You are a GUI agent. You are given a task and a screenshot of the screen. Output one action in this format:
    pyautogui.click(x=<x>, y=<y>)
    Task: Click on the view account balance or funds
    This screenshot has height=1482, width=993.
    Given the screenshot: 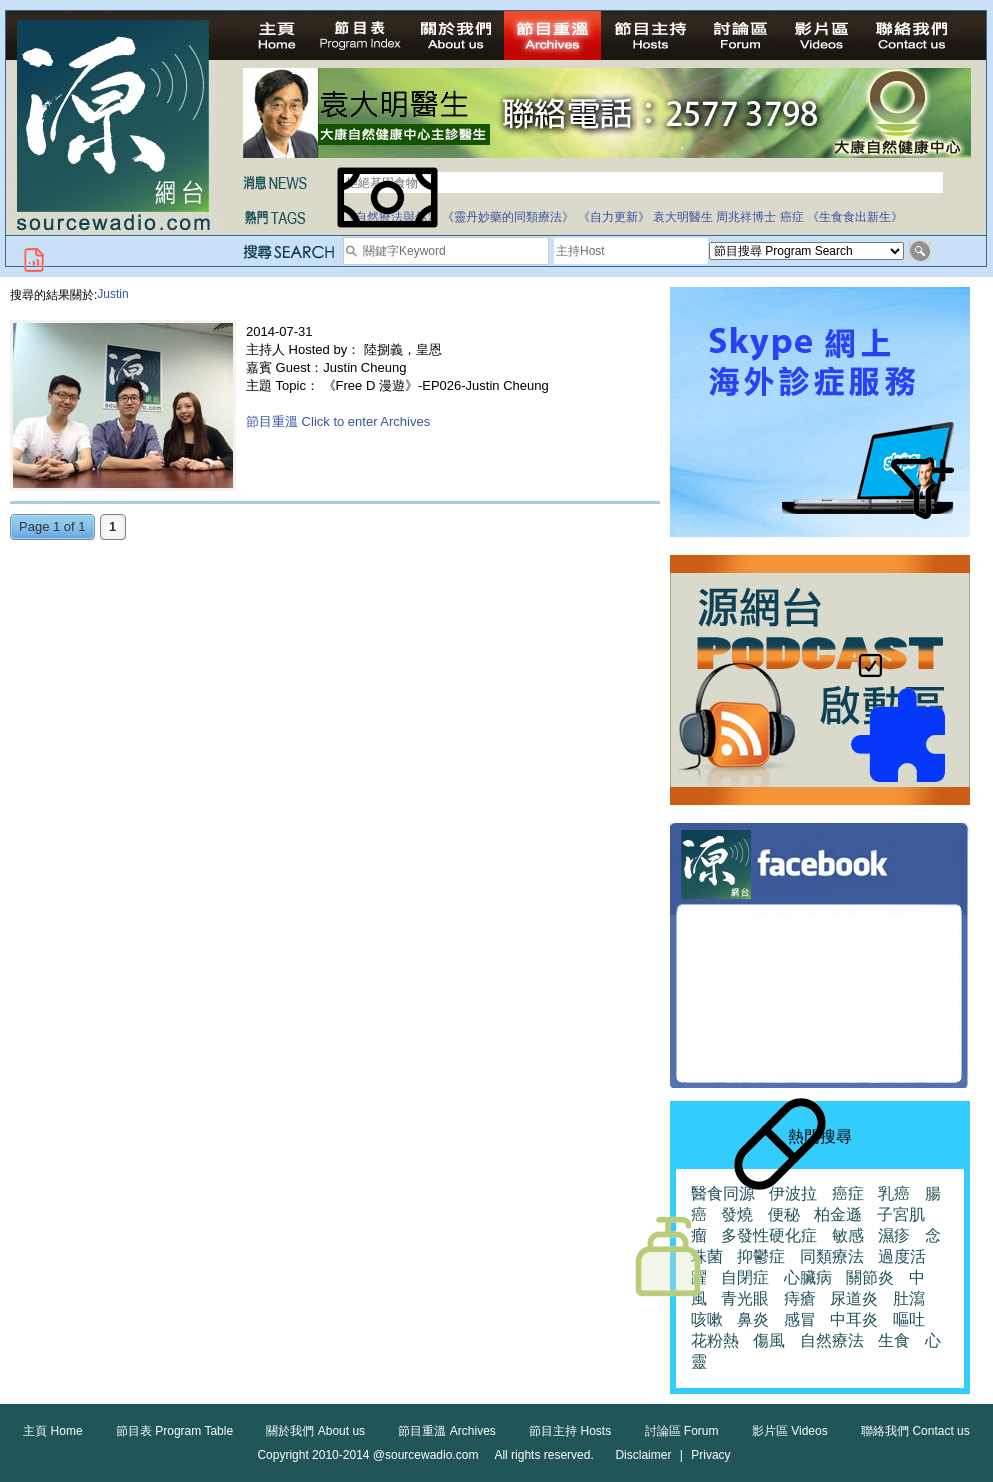 What is the action you would take?
    pyautogui.click(x=387, y=197)
    